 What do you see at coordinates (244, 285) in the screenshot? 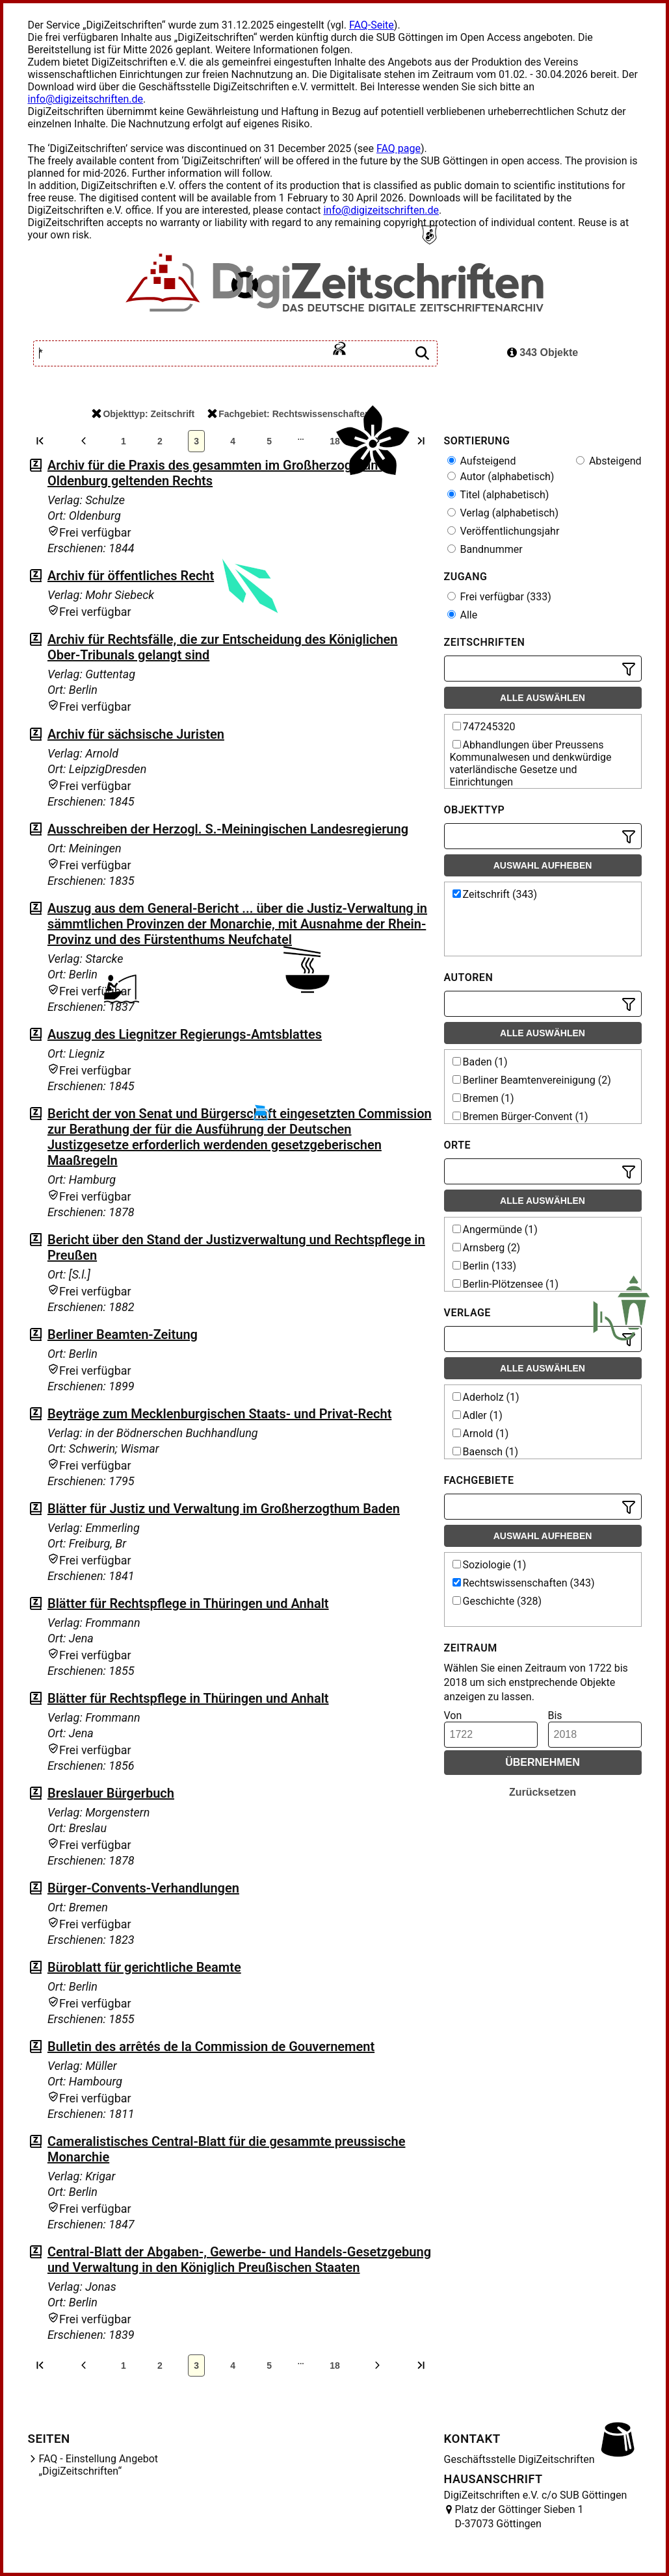
I see `access help or support center` at bounding box center [244, 285].